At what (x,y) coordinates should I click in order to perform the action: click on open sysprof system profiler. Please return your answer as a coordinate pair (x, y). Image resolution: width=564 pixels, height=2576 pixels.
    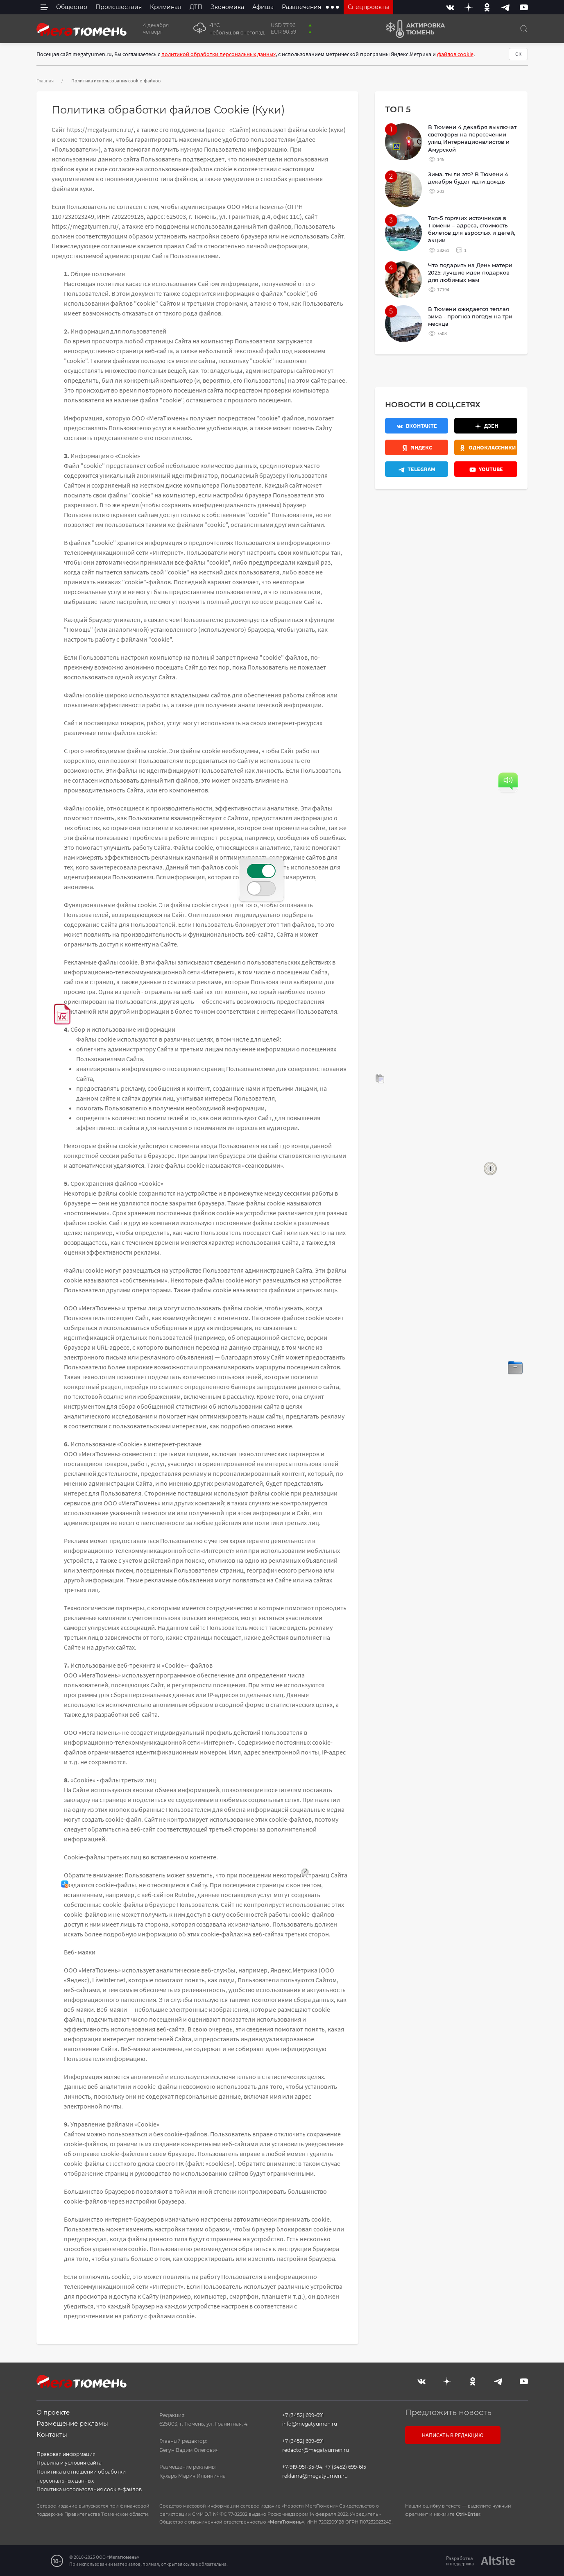
    Looking at the image, I should click on (305, 1872).